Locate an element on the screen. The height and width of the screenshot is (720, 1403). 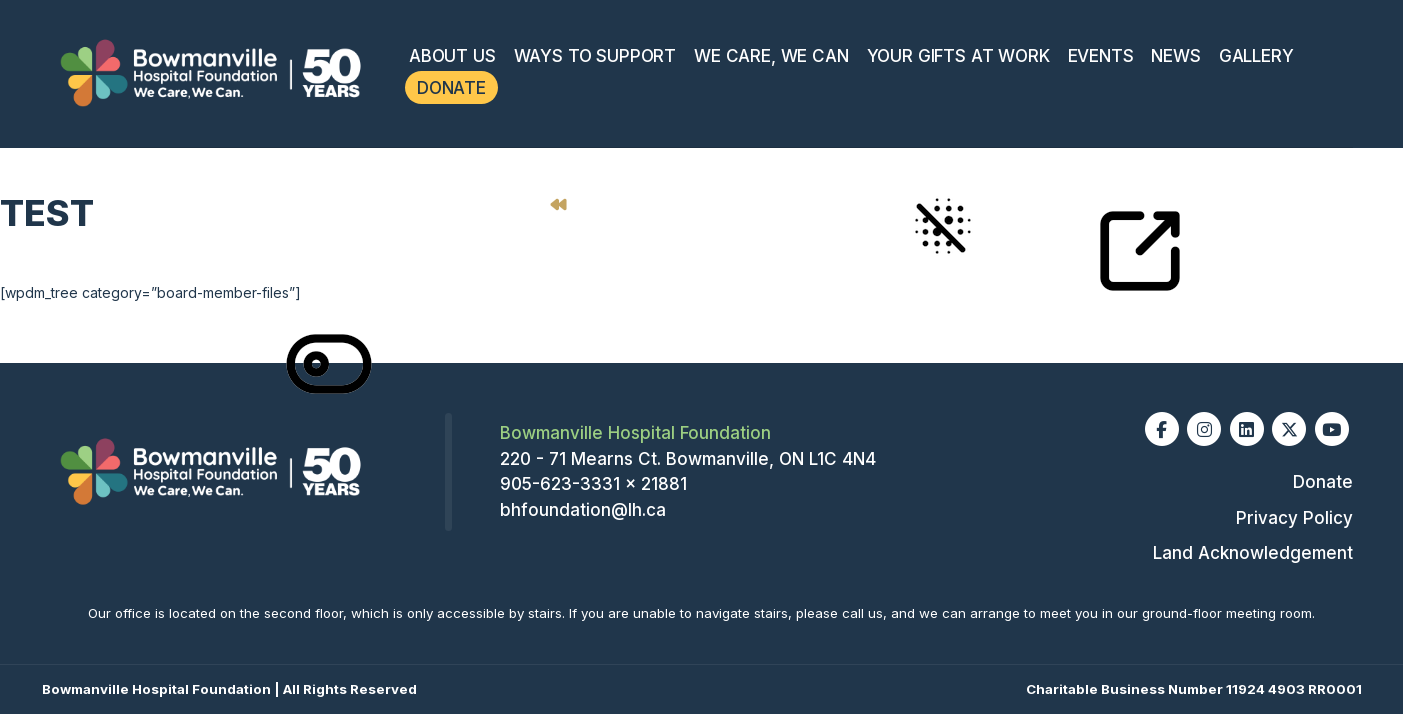
open link in a new tab or window is located at coordinates (1140, 251).